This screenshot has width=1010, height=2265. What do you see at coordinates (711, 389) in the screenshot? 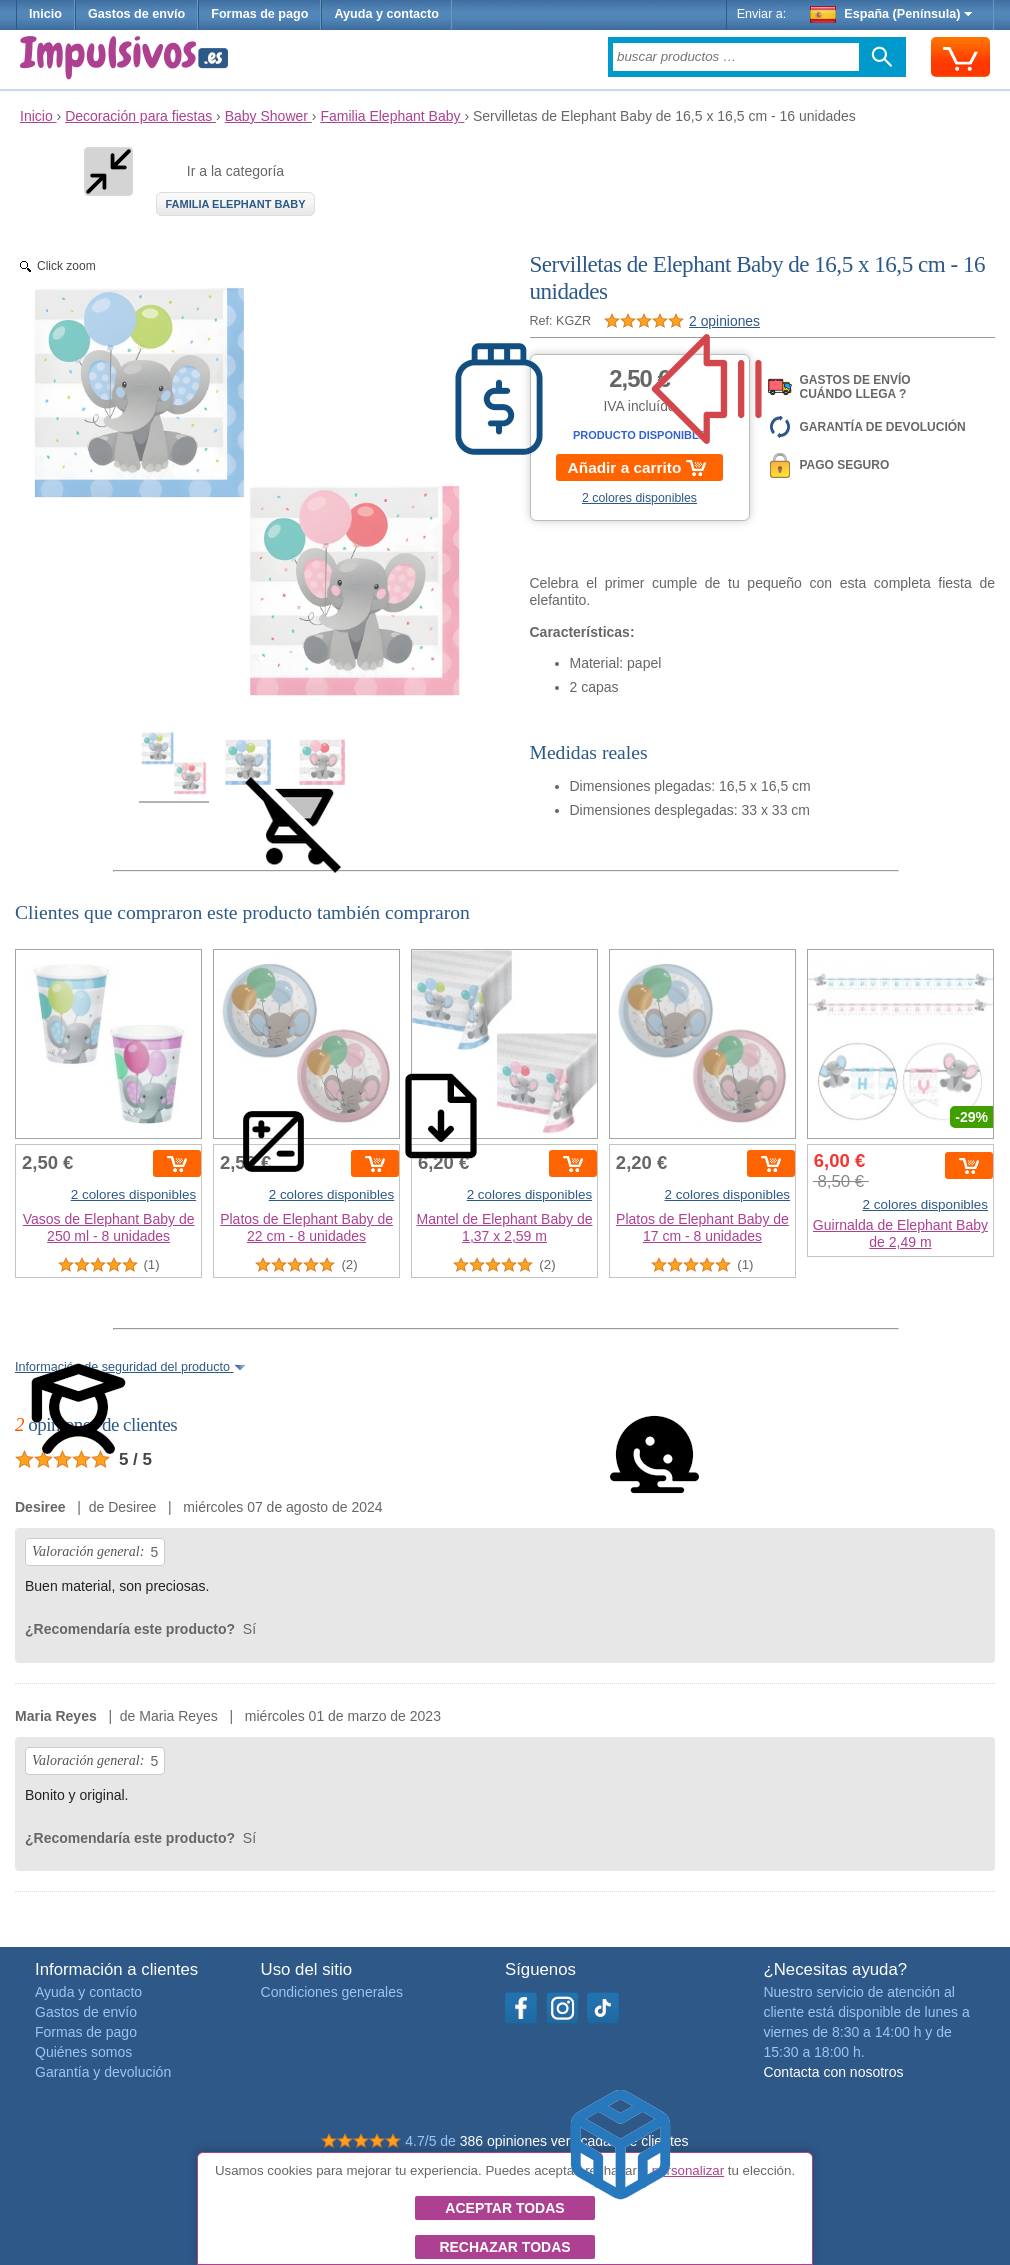
I see `go back multiple steps` at bounding box center [711, 389].